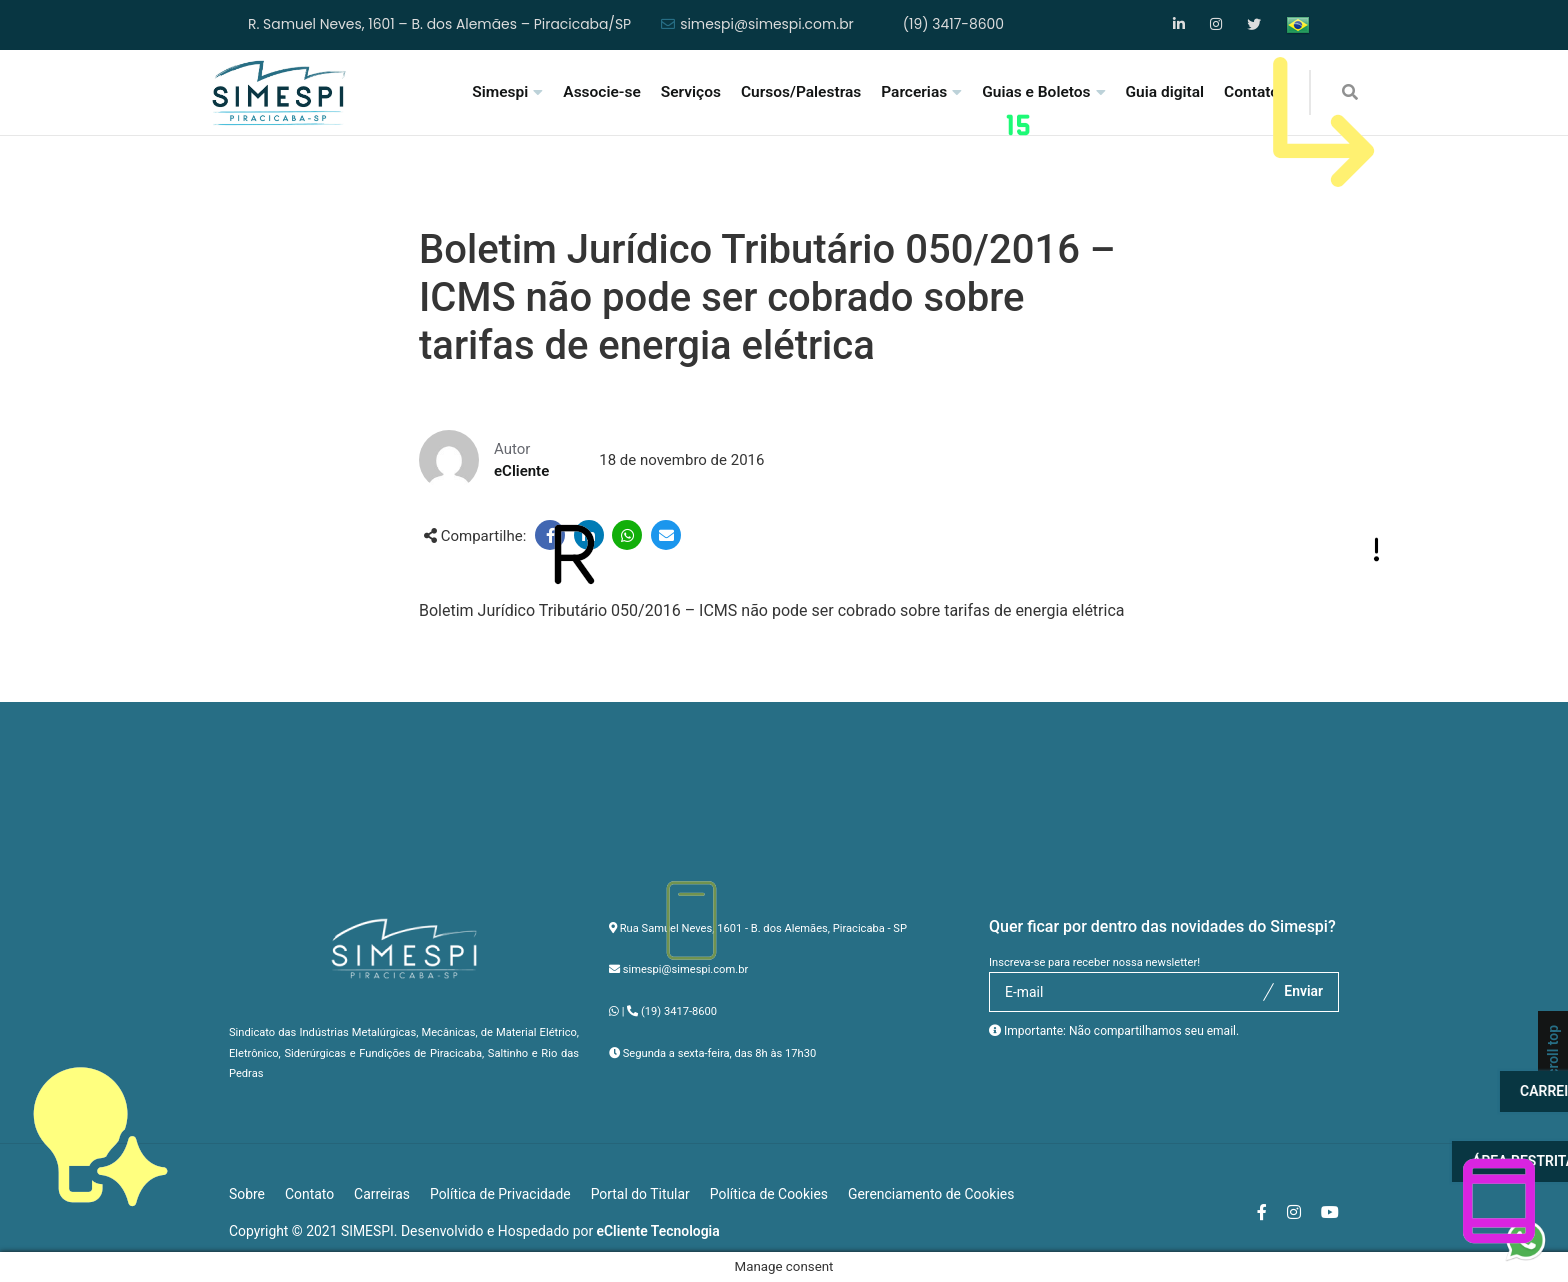  What do you see at coordinates (1376, 549) in the screenshot?
I see `indicates a warning or alert requiring attention` at bounding box center [1376, 549].